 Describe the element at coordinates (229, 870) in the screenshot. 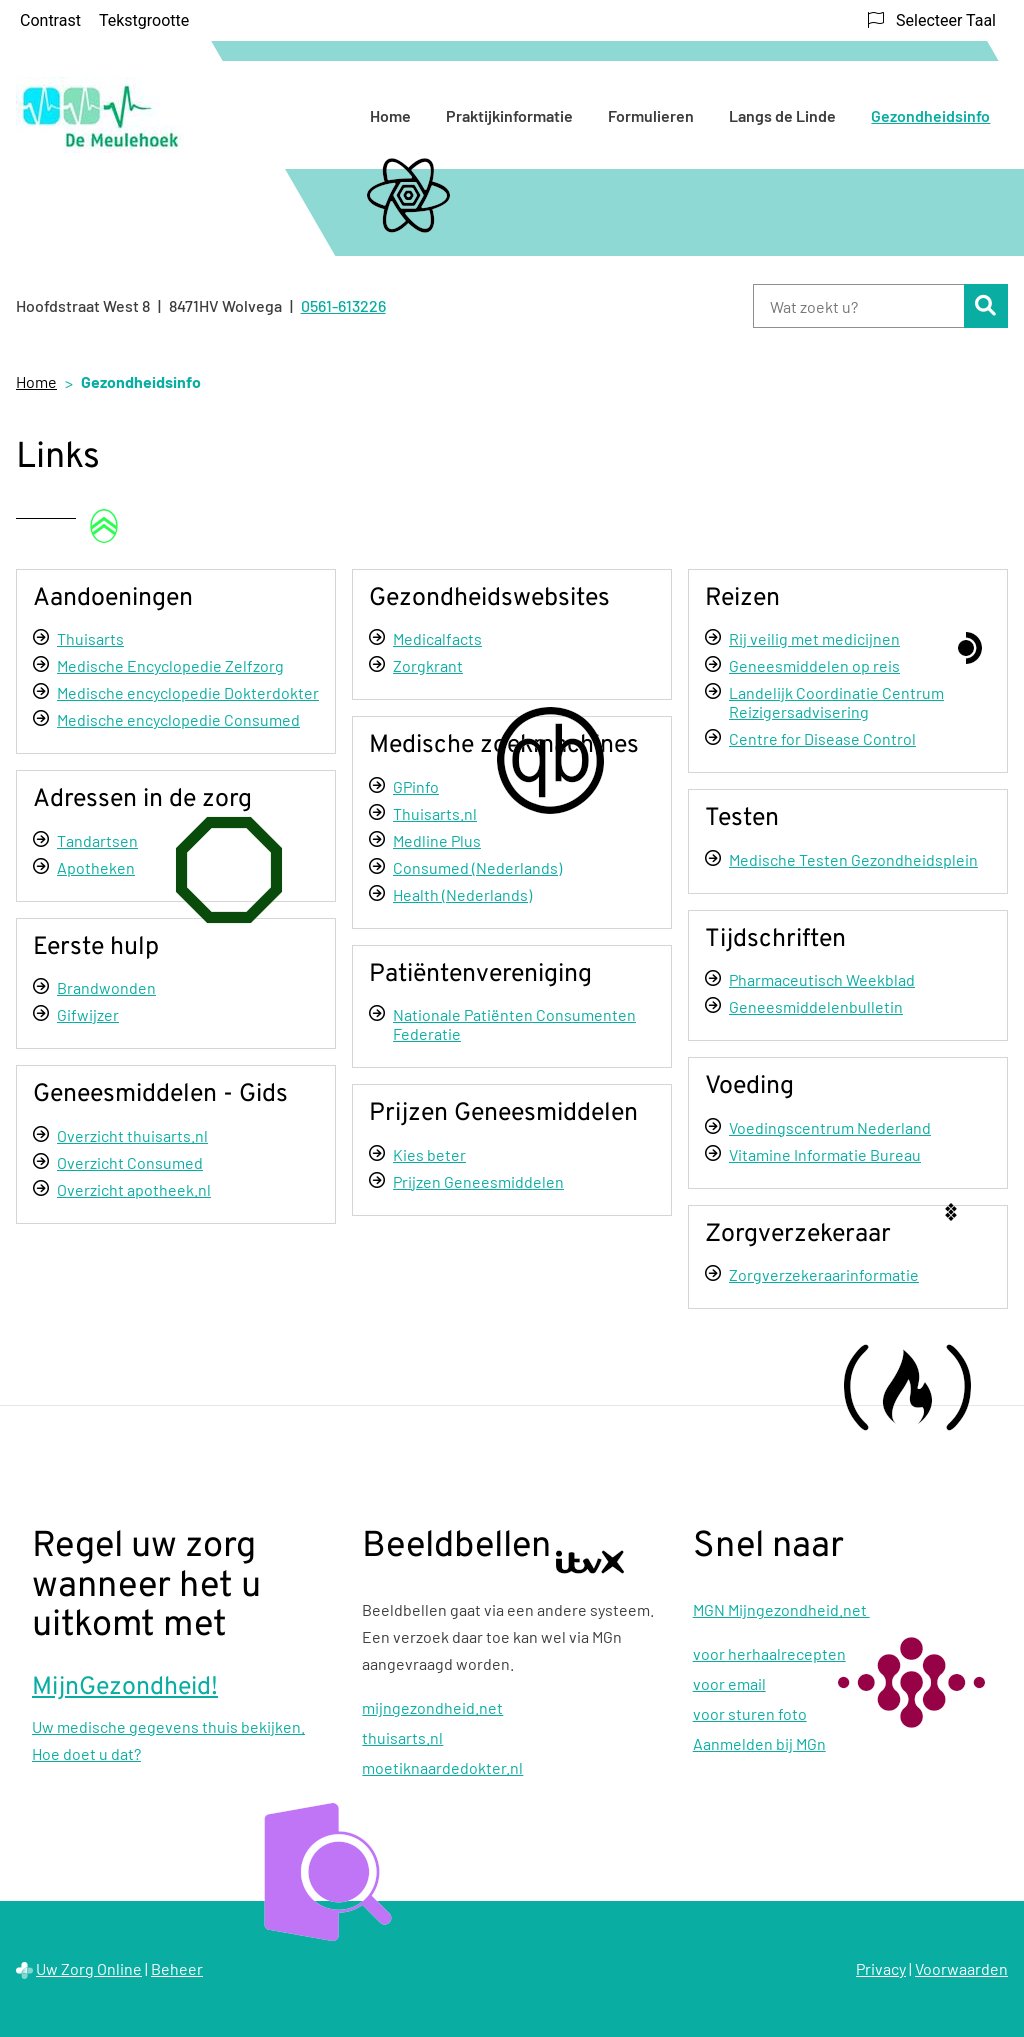

I see `select octagon shape tool` at that location.